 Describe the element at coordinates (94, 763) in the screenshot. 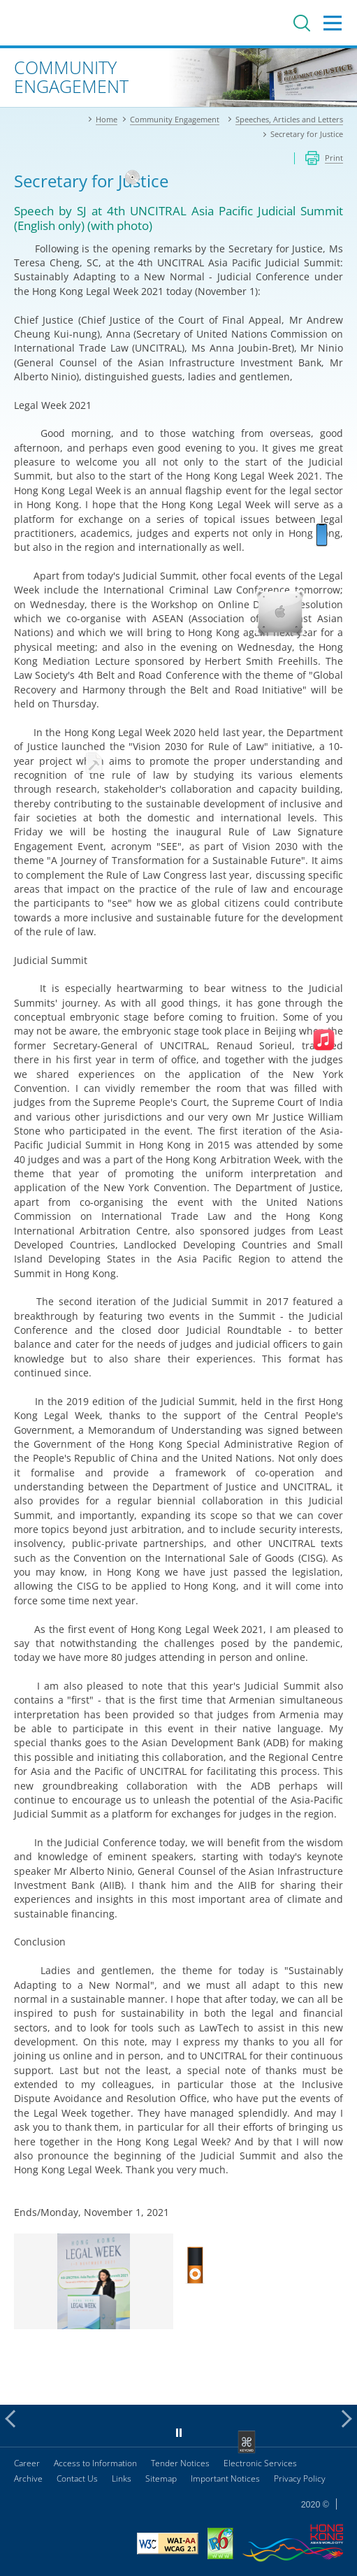

I see `makefile document used for build automation` at that location.